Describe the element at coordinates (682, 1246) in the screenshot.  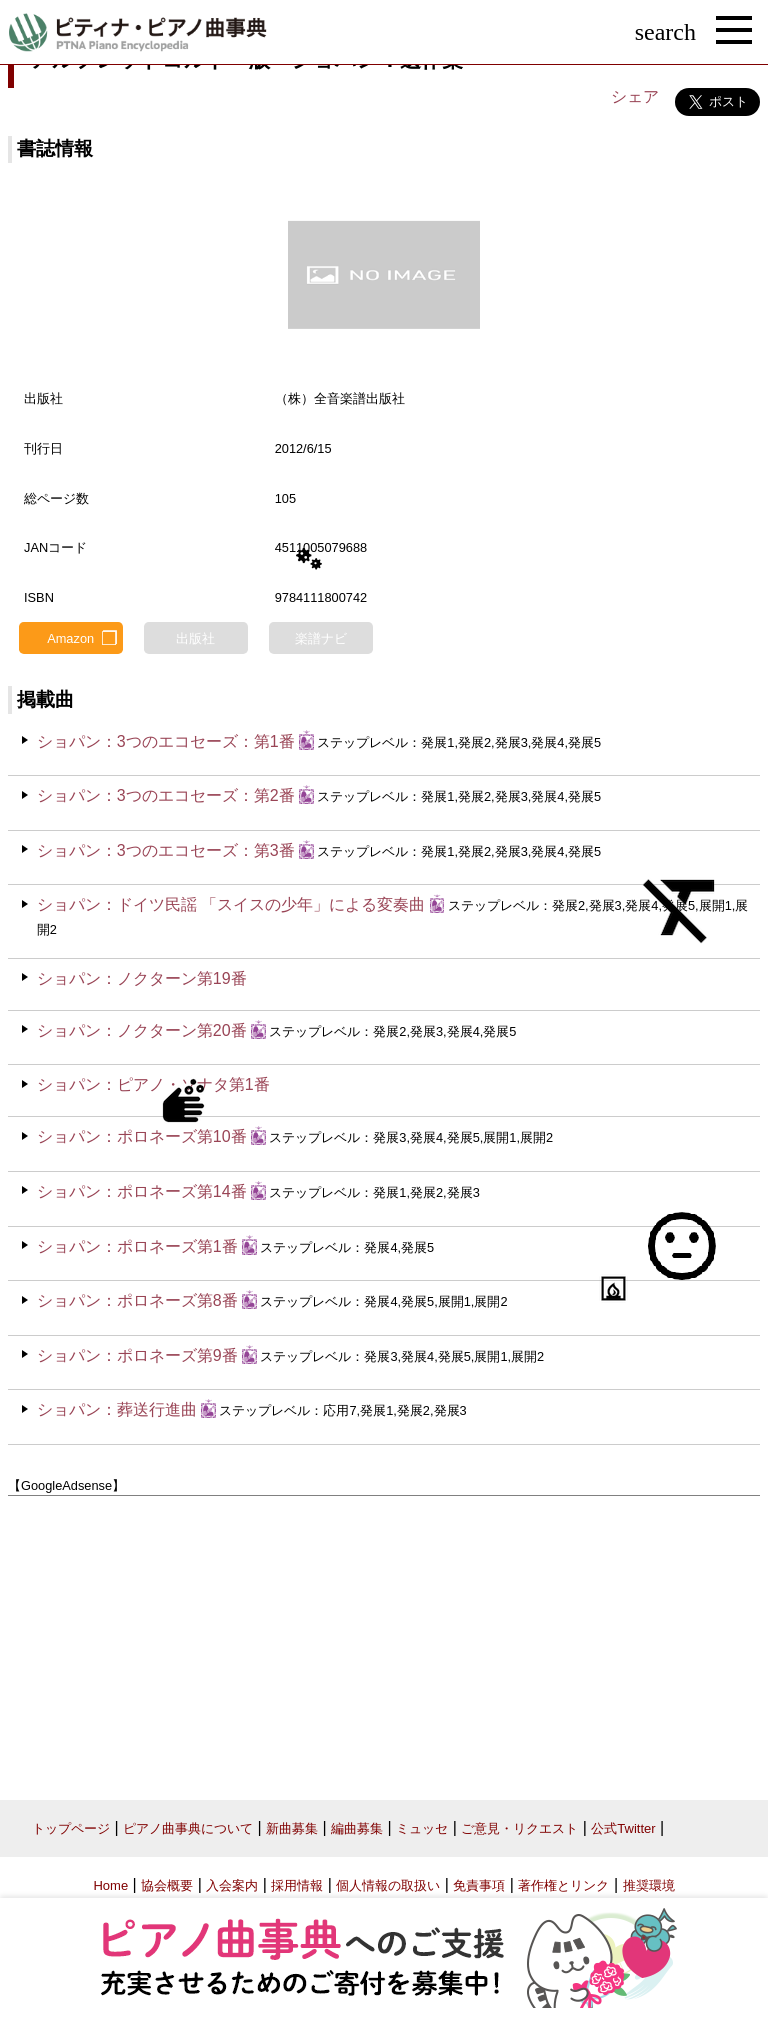
I see `indicates neutral feedback or rating` at that location.